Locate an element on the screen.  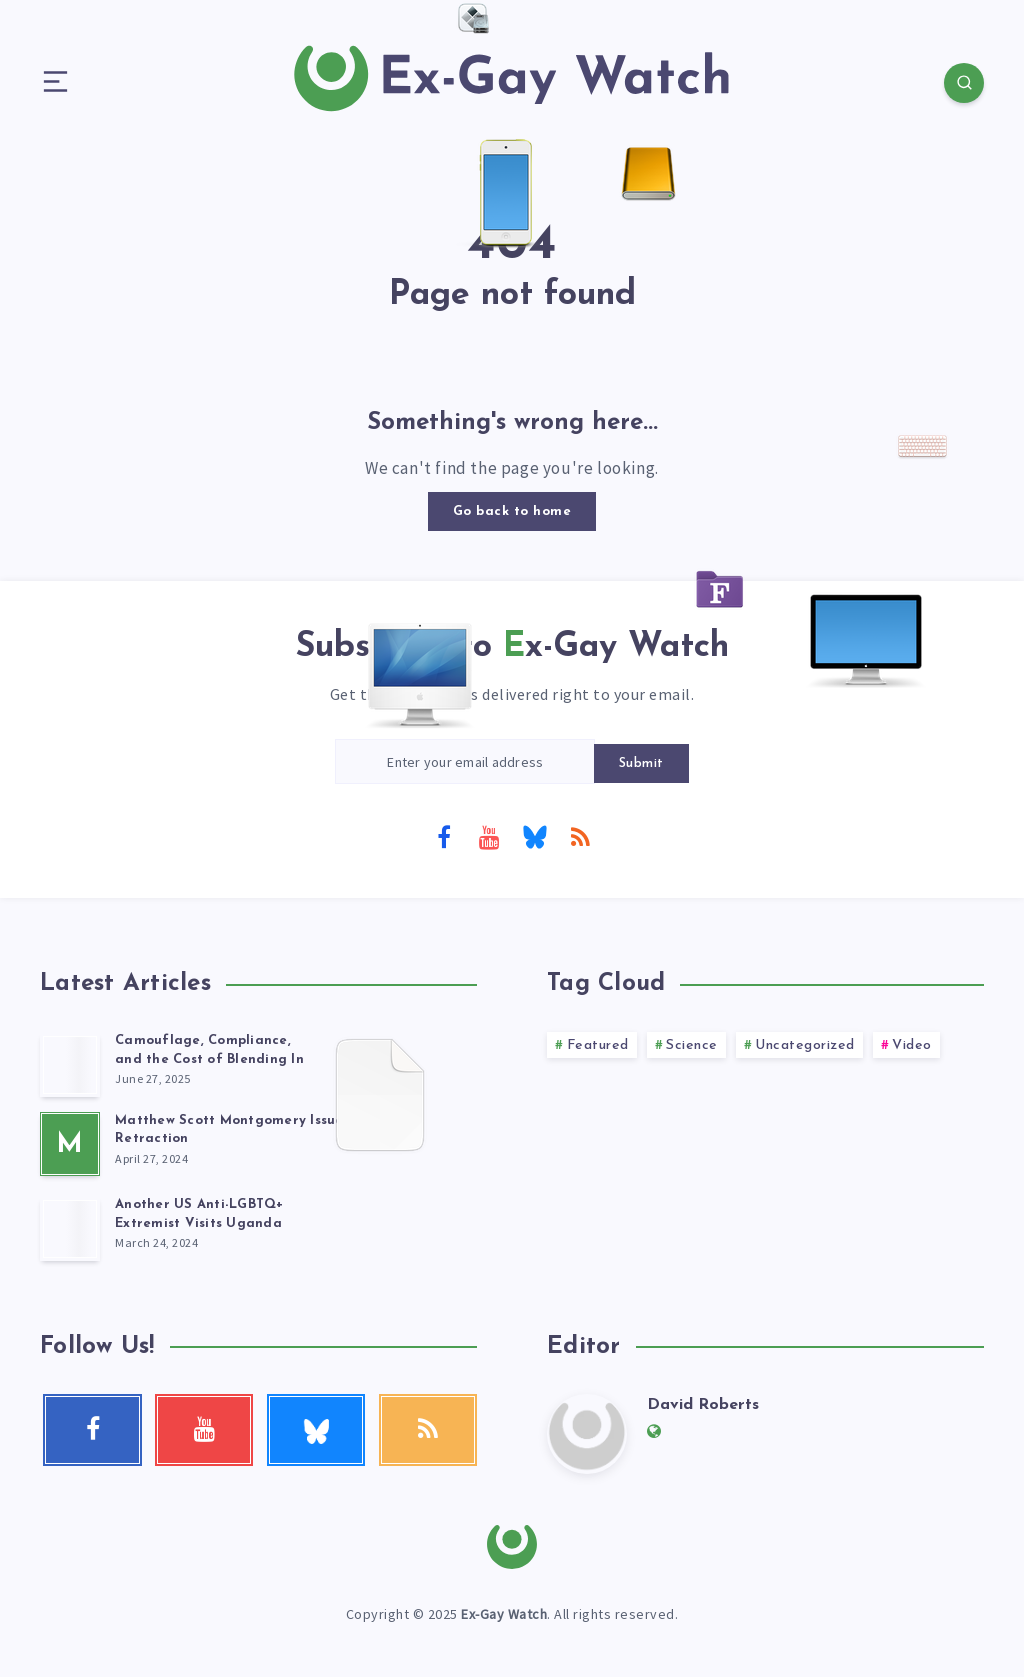
access external USB hard drive is located at coordinates (648, 173).